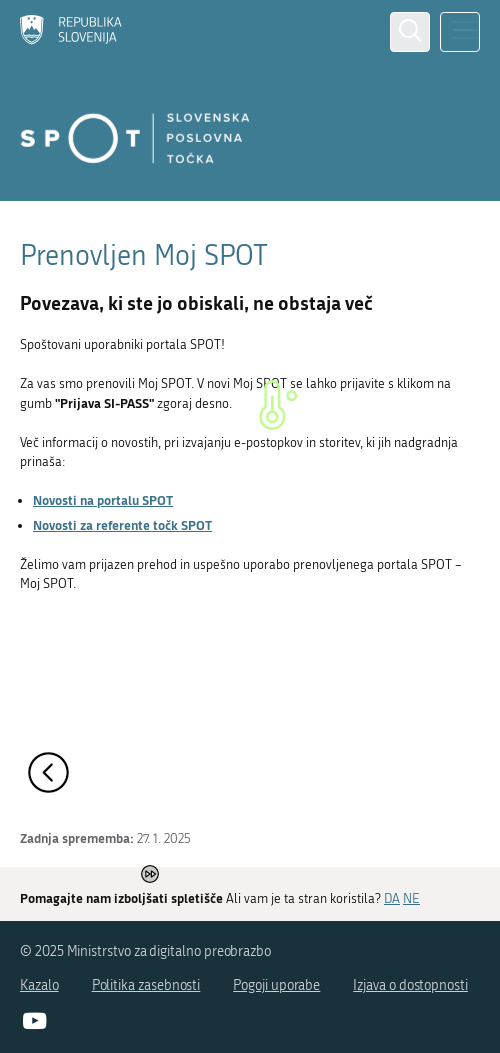 The height and width of the screenshot is (1053, 500). What do you see at coordinates (48, 772) in the screenshot?
I see `go back to the previous screen` at bounding box center [48, 772].